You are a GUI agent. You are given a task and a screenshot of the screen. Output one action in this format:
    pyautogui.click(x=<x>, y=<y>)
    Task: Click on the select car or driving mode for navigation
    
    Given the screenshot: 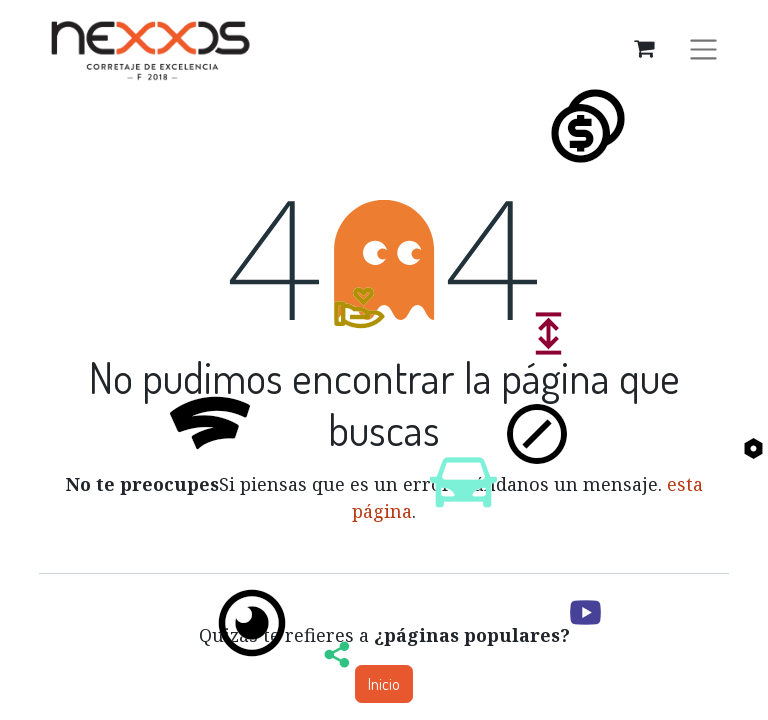 What is the action you would take?
    pyautogui.click(x=463, y=479)
    